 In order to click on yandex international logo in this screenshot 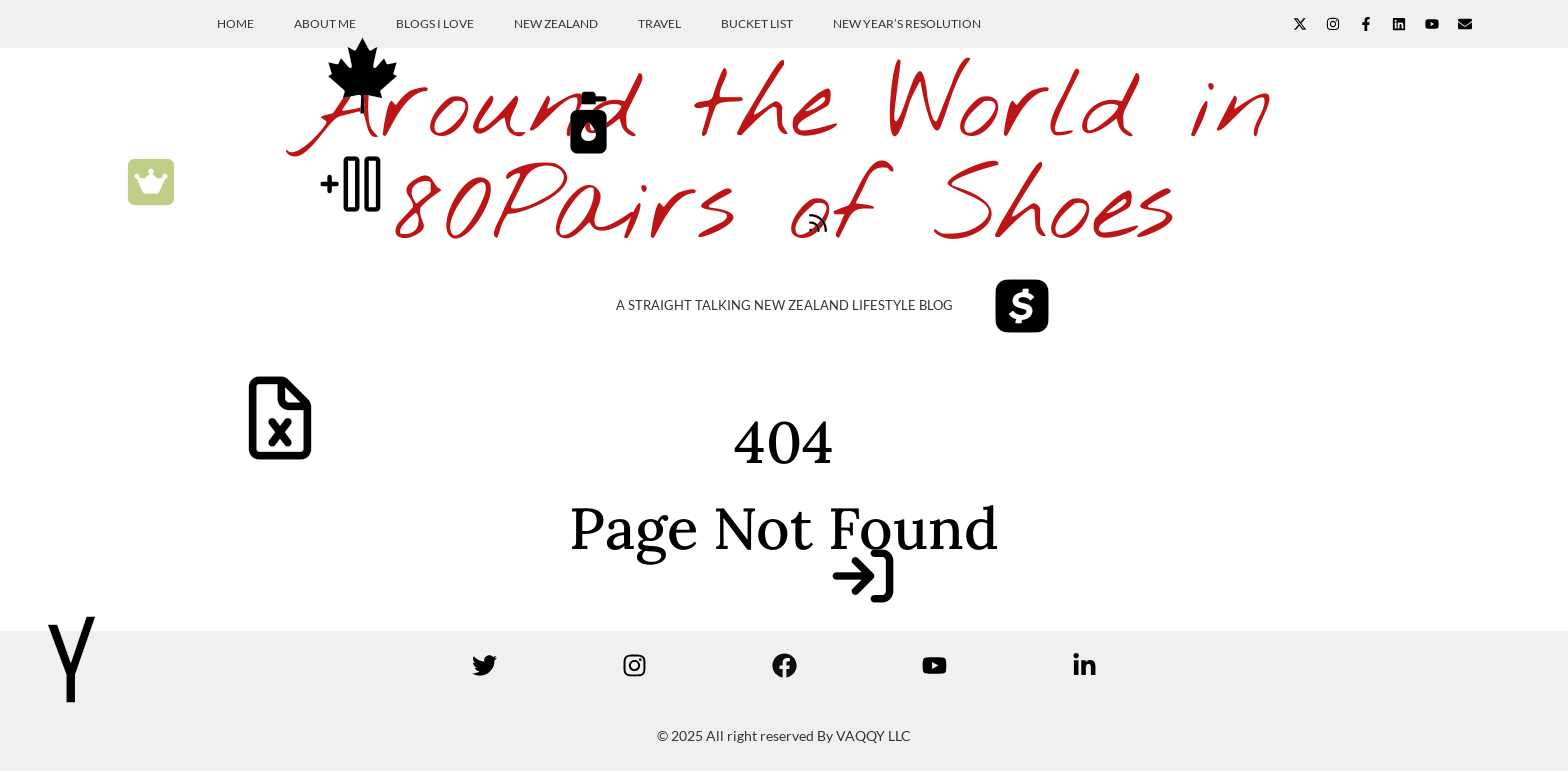, I will do `click(71, 659)`.